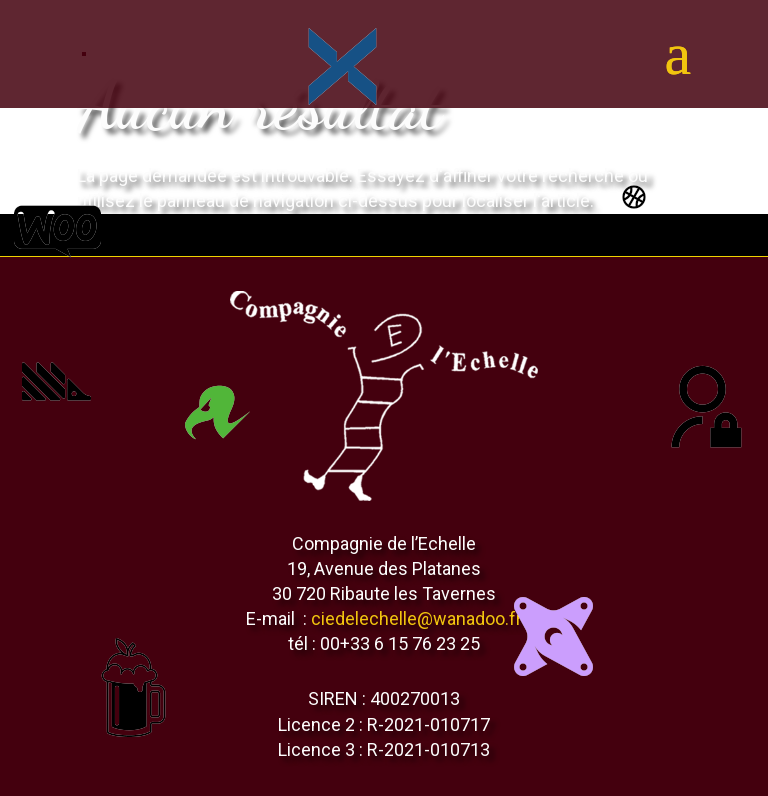 The width and height of the screenshot is (768, 796). What do you see at coordinates (342, 66) in the screenshot?
I see `open the StockX app` at bounding box center [342, 66].